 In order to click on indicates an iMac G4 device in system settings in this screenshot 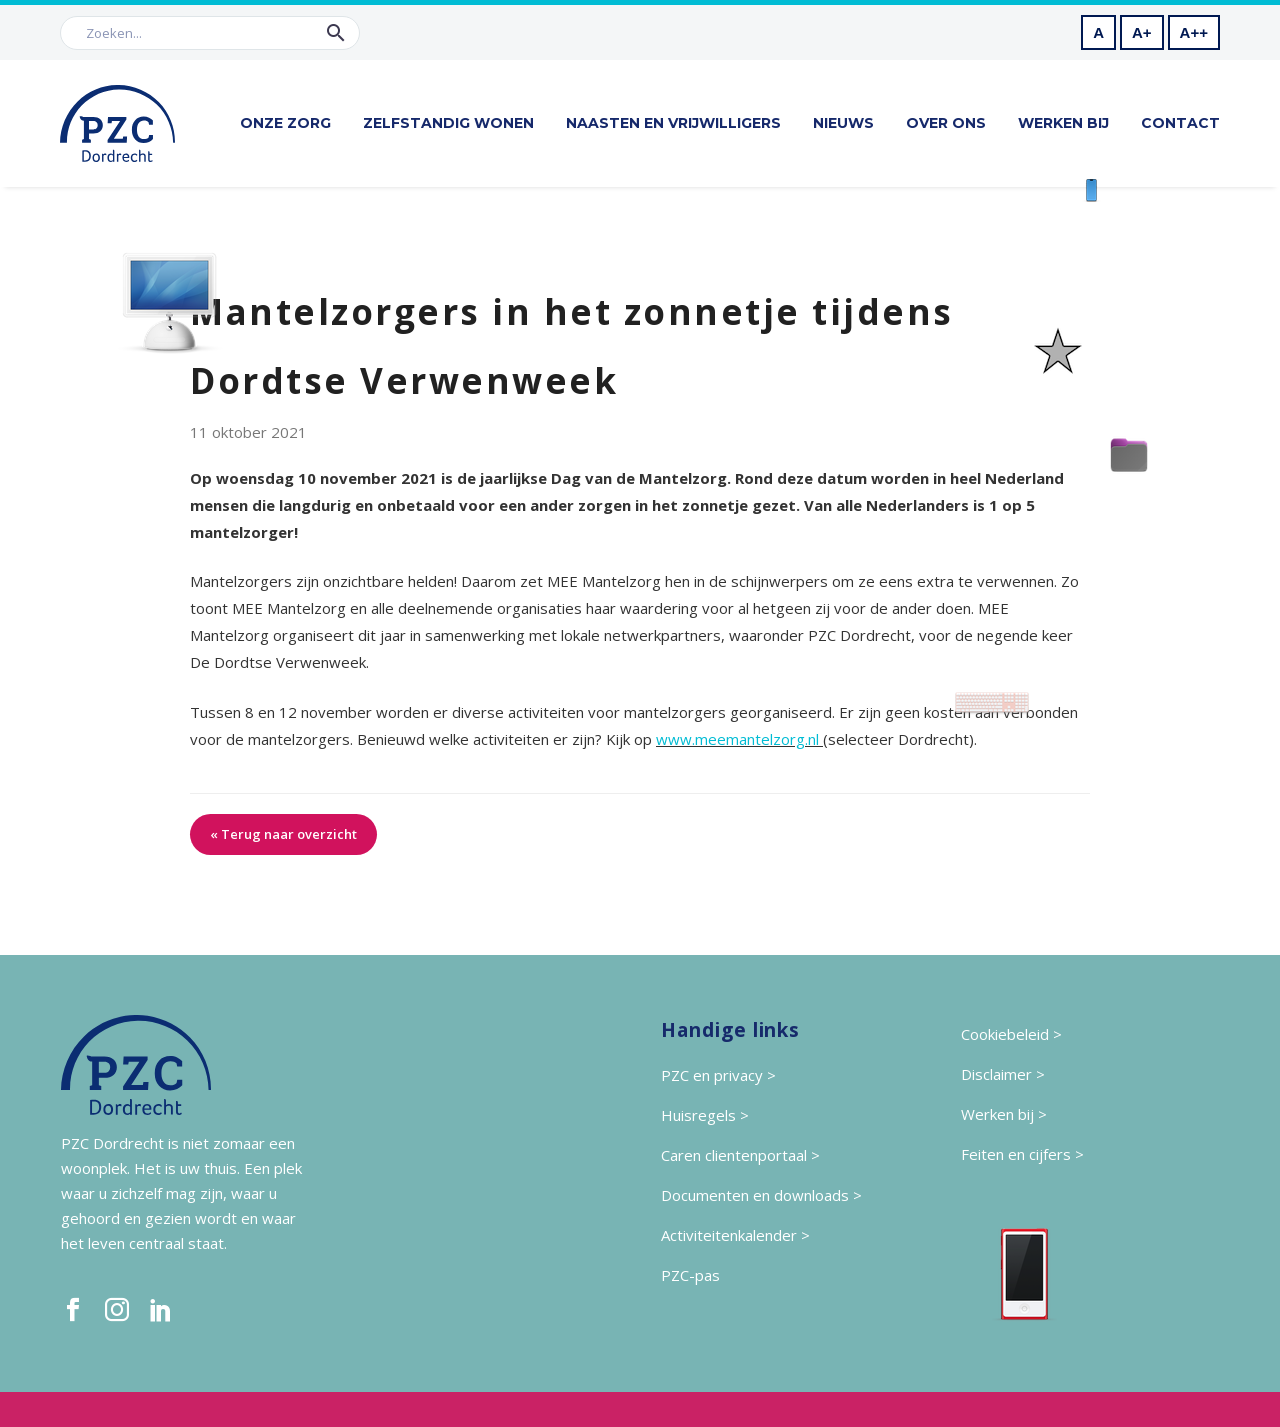, I will do `click(169, 297)`.